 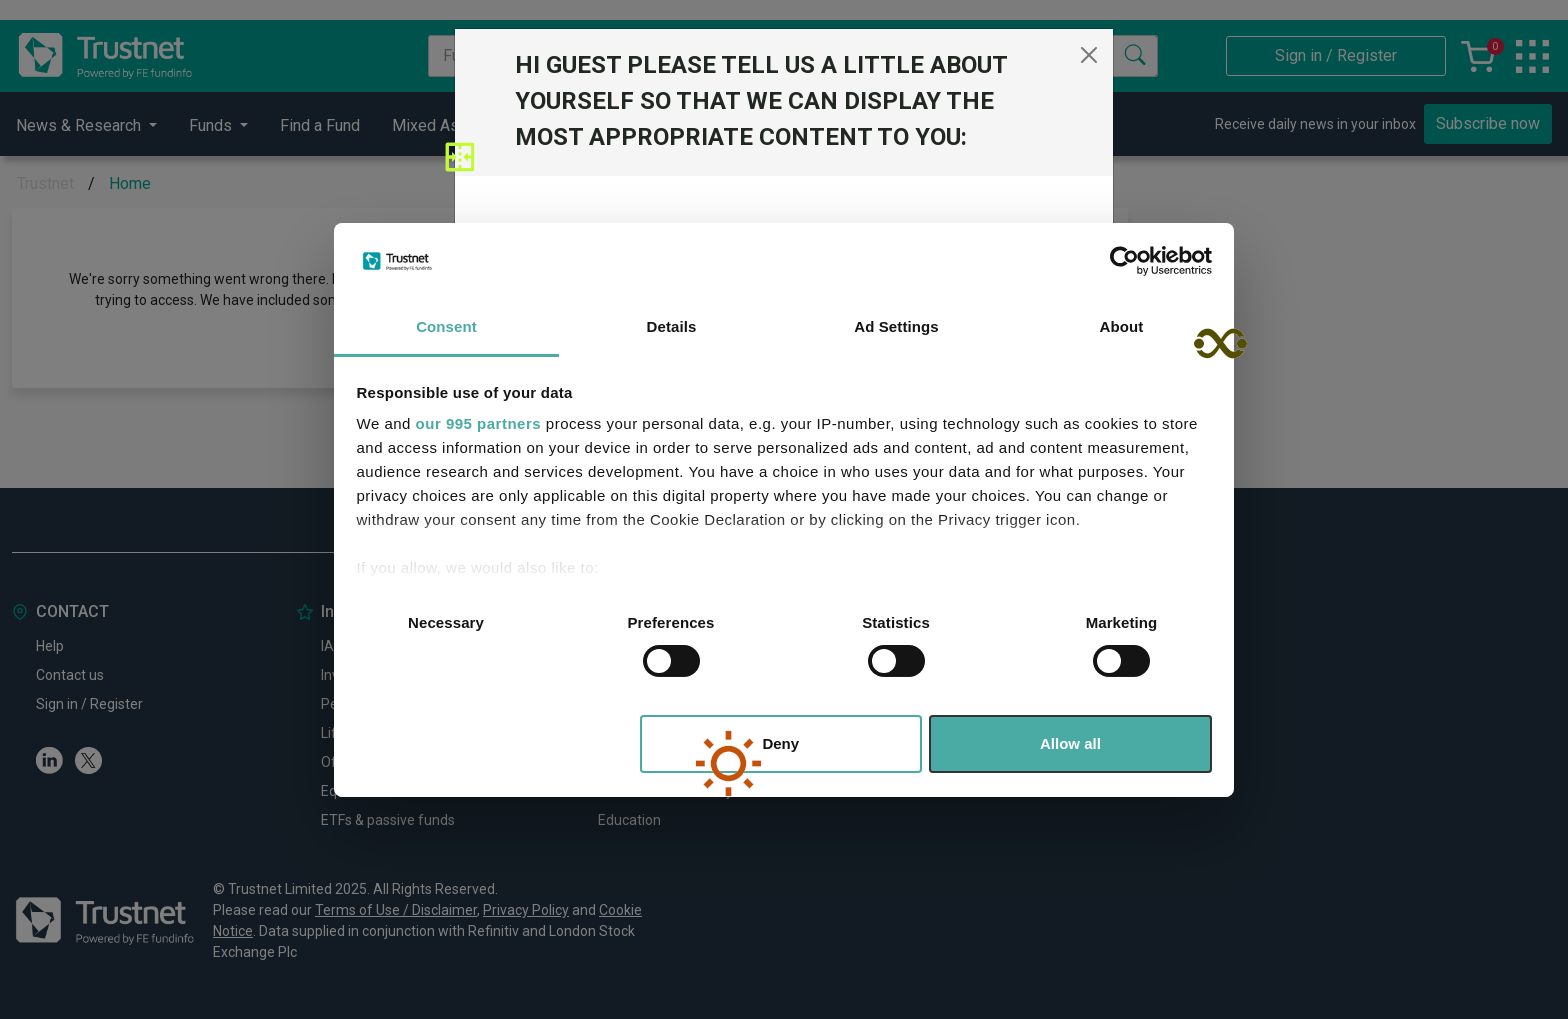 What do you see at coordinates (460, 157) in the screenshot?
I see `merge selected cells horizontally in a table` at bounding box center [460, 157].